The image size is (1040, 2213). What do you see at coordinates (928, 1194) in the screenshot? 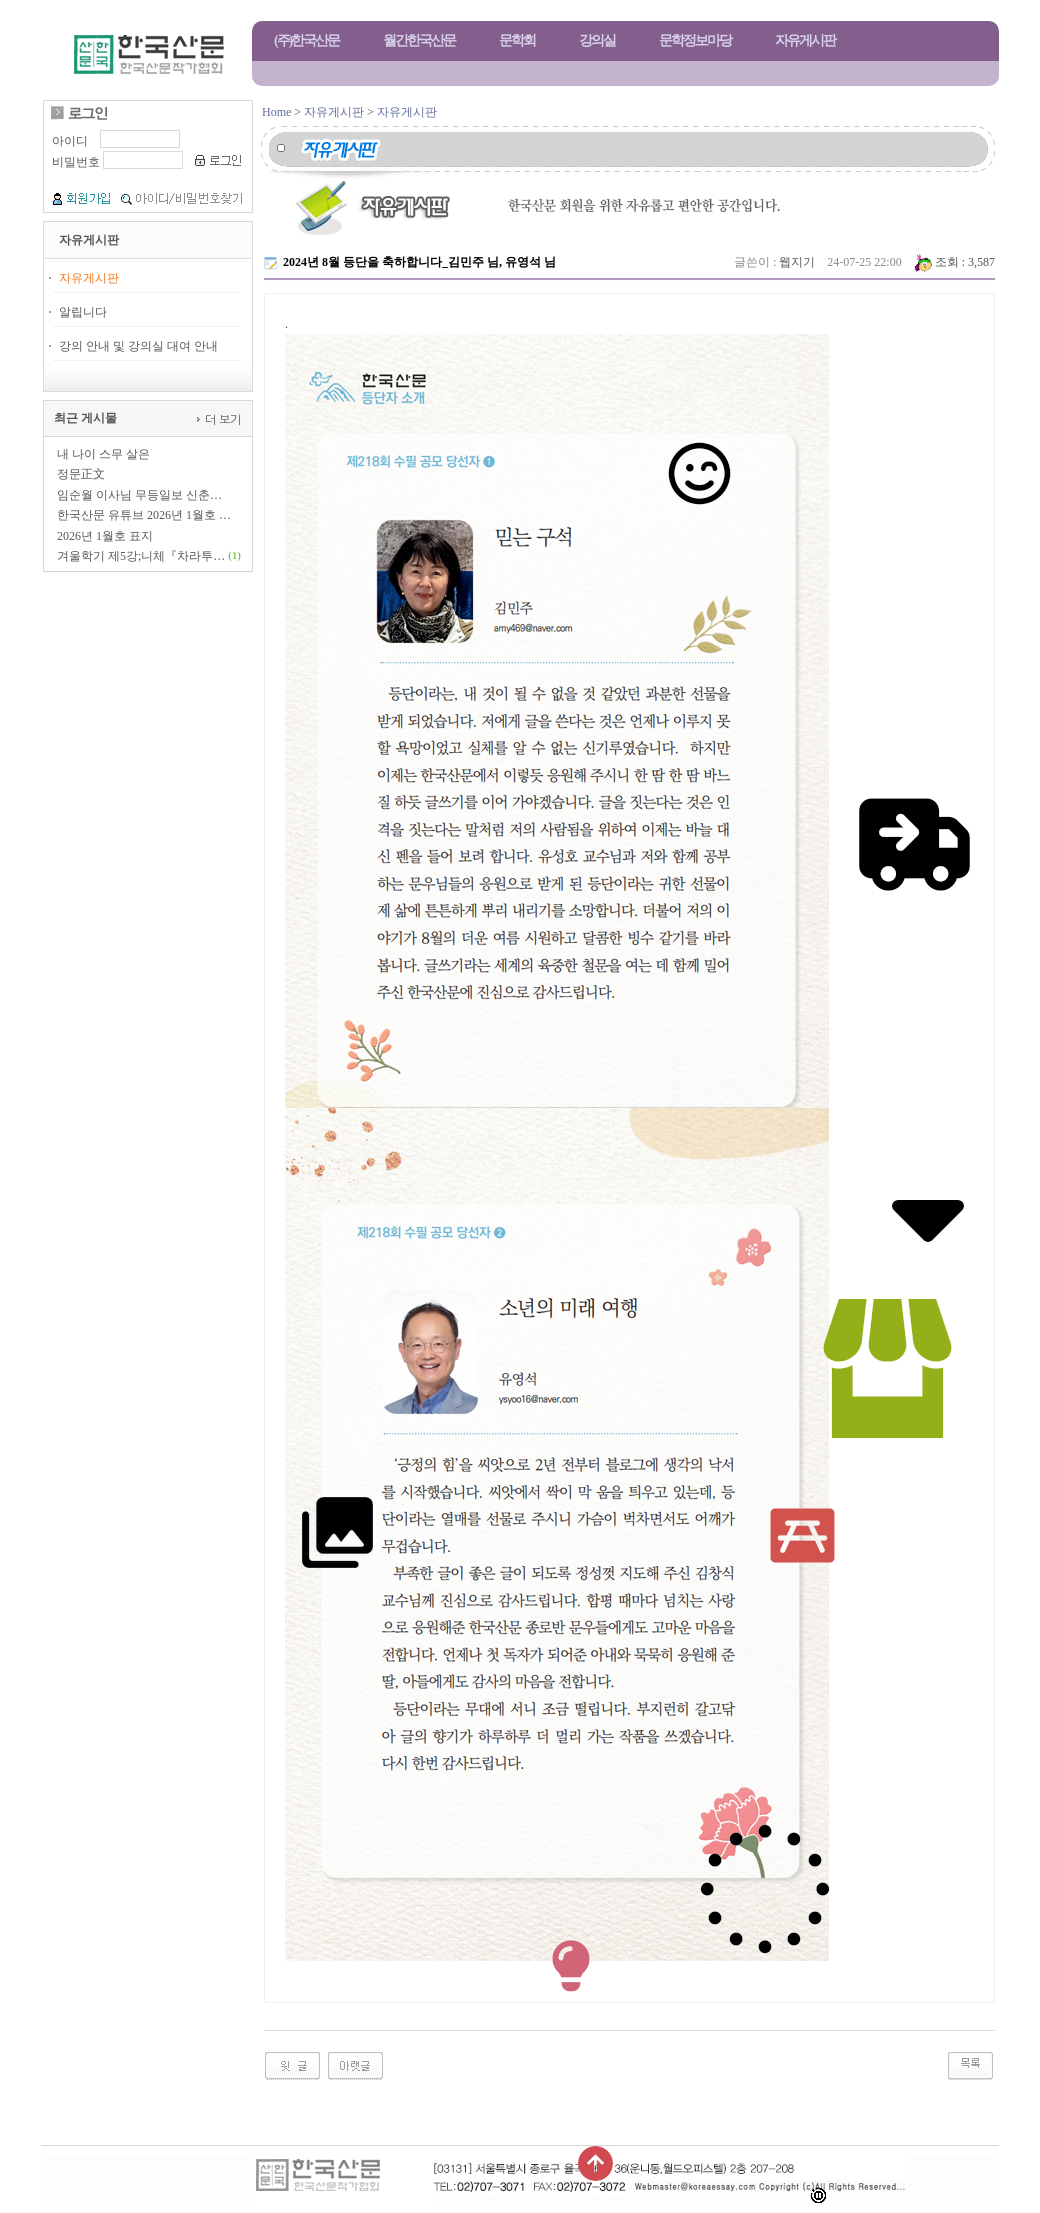
I see `sort items in descending order` at bounding box center [928, 1194].